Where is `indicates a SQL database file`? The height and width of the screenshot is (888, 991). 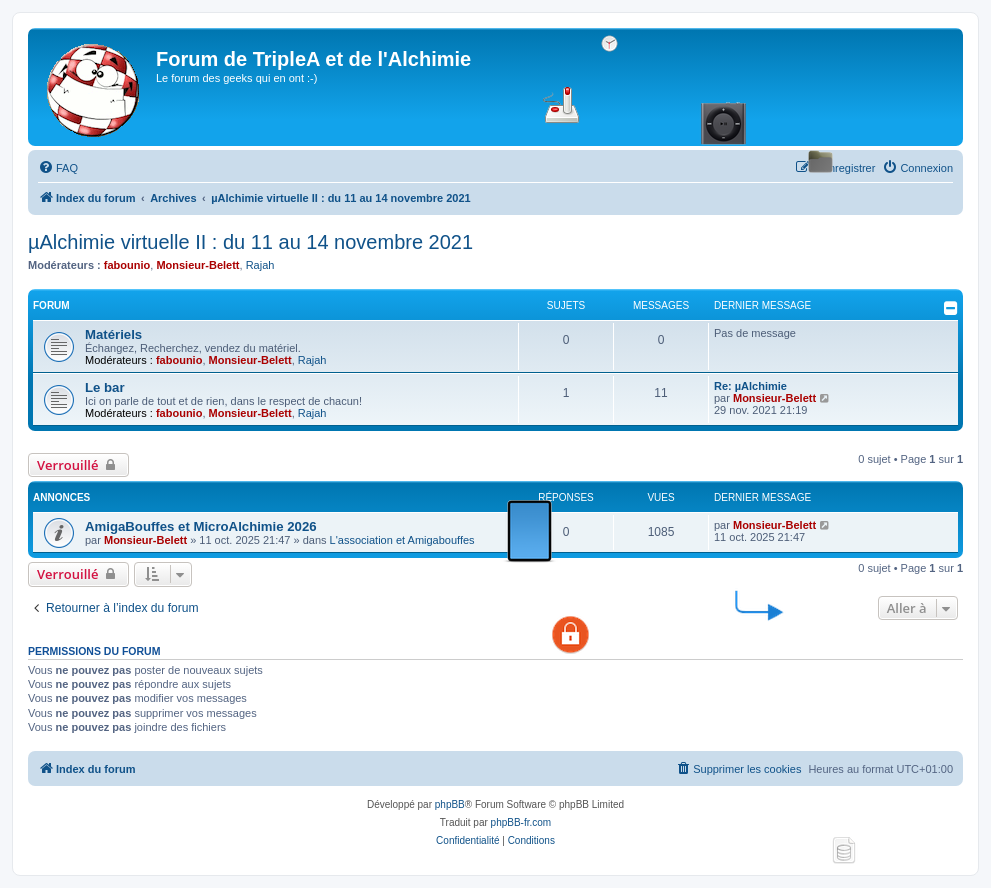
indicates a SQL database file is located at coordinates (844, 850).